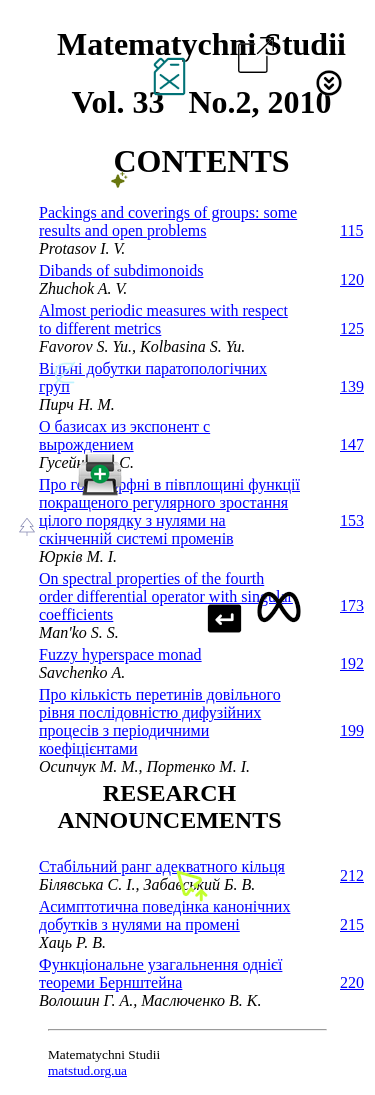  Describe the element at coordinates (190, 884) in the screenshot. I see `scroll to top of page` at that location.